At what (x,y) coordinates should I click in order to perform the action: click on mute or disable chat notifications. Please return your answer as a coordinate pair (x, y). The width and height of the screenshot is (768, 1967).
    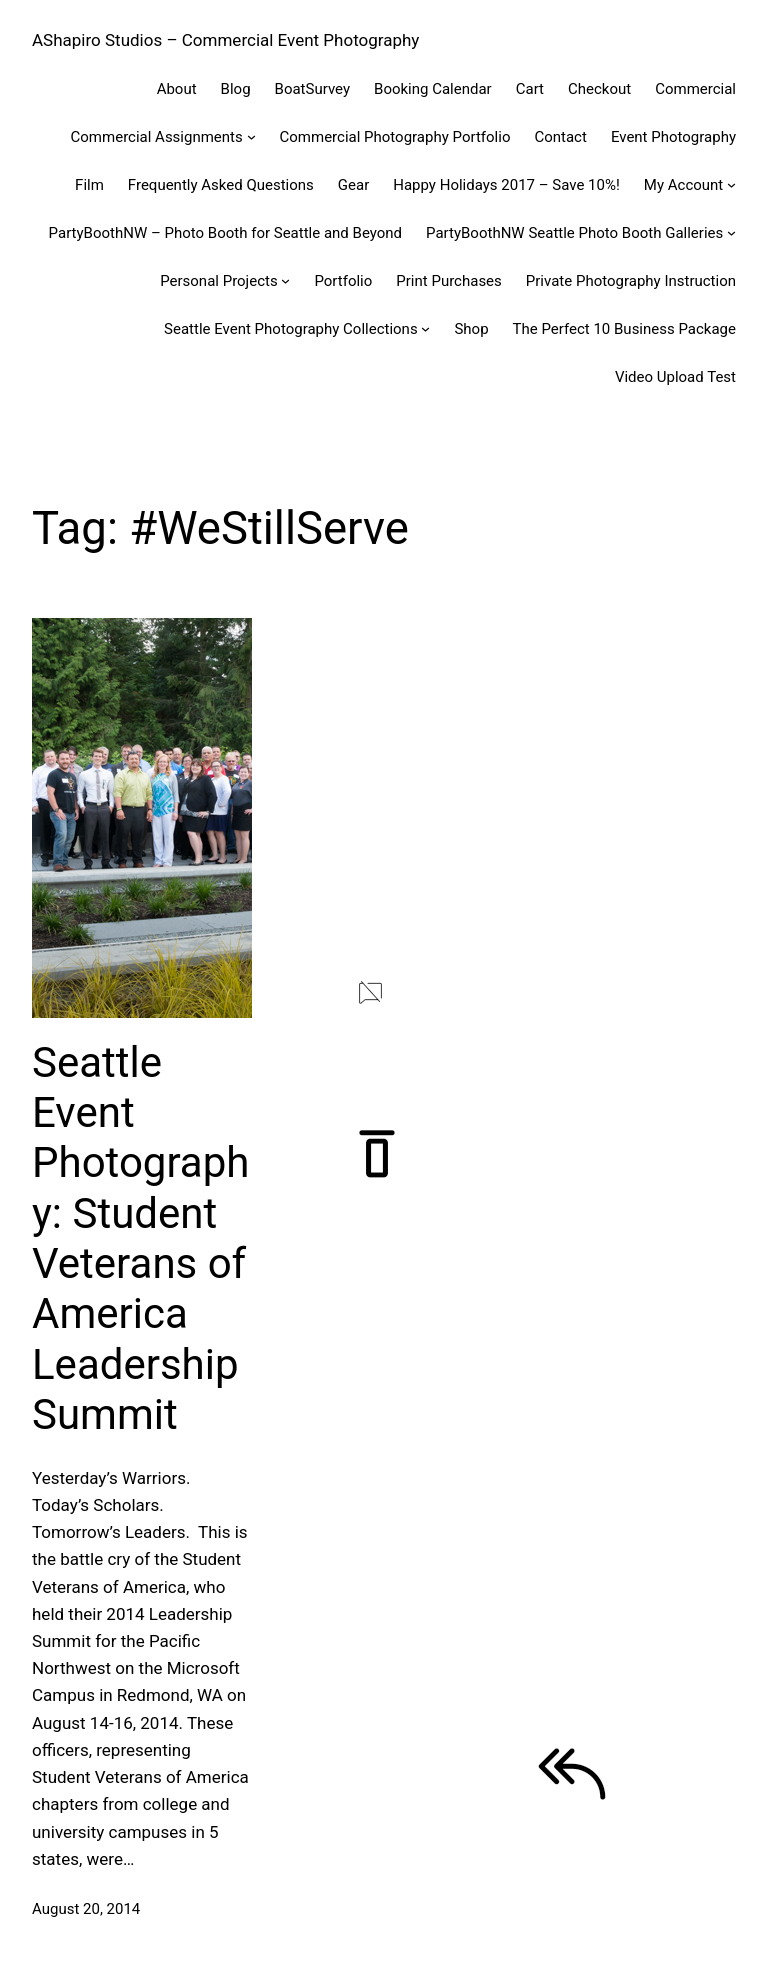
    Looking at the image, I should click on (370, 991).